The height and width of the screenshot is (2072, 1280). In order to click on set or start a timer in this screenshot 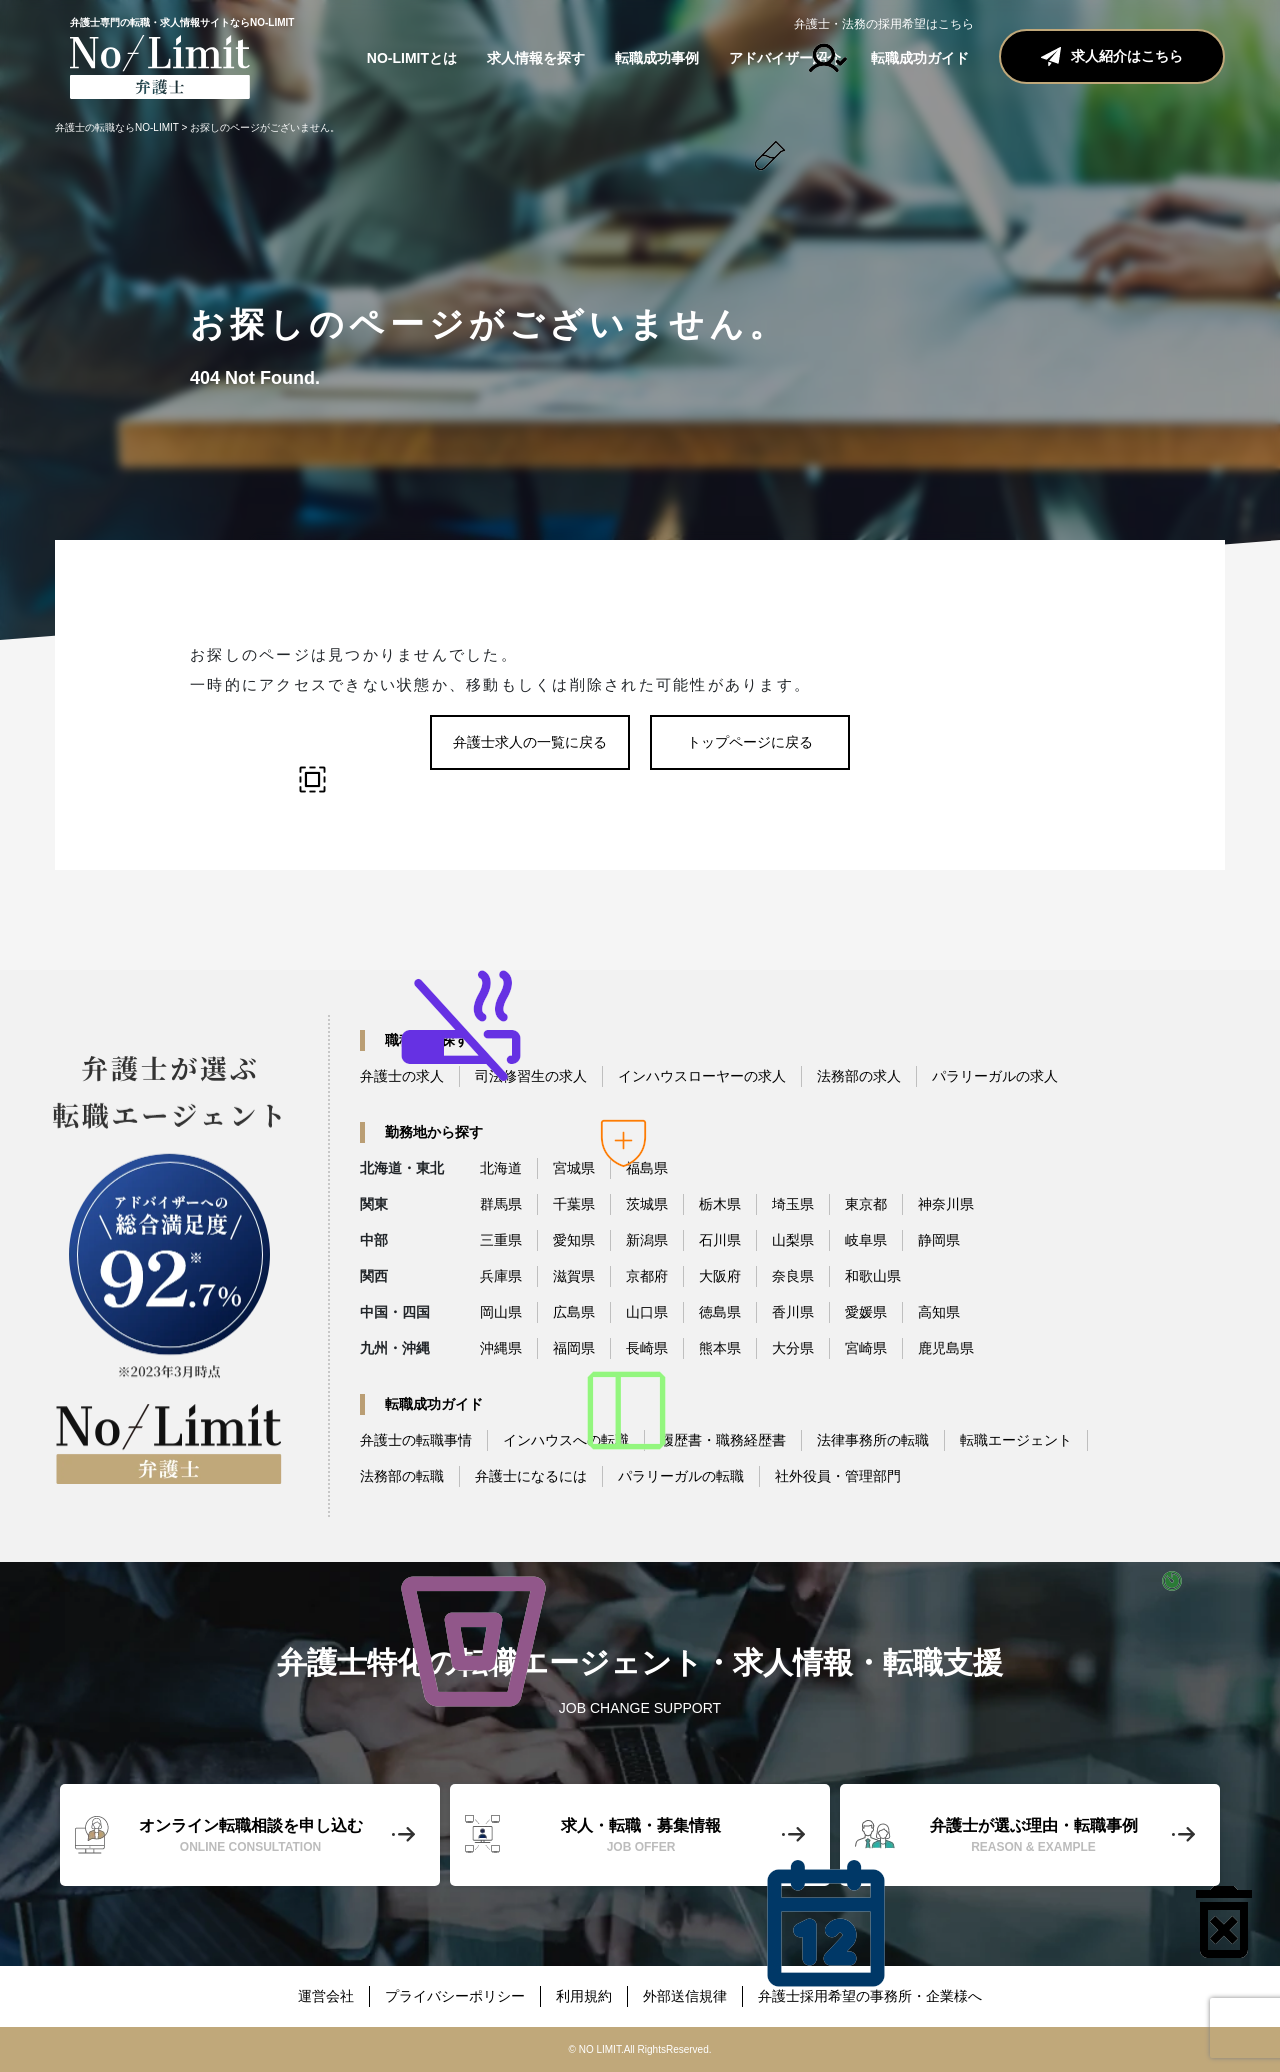, I will do `click(1172, 1581)`.